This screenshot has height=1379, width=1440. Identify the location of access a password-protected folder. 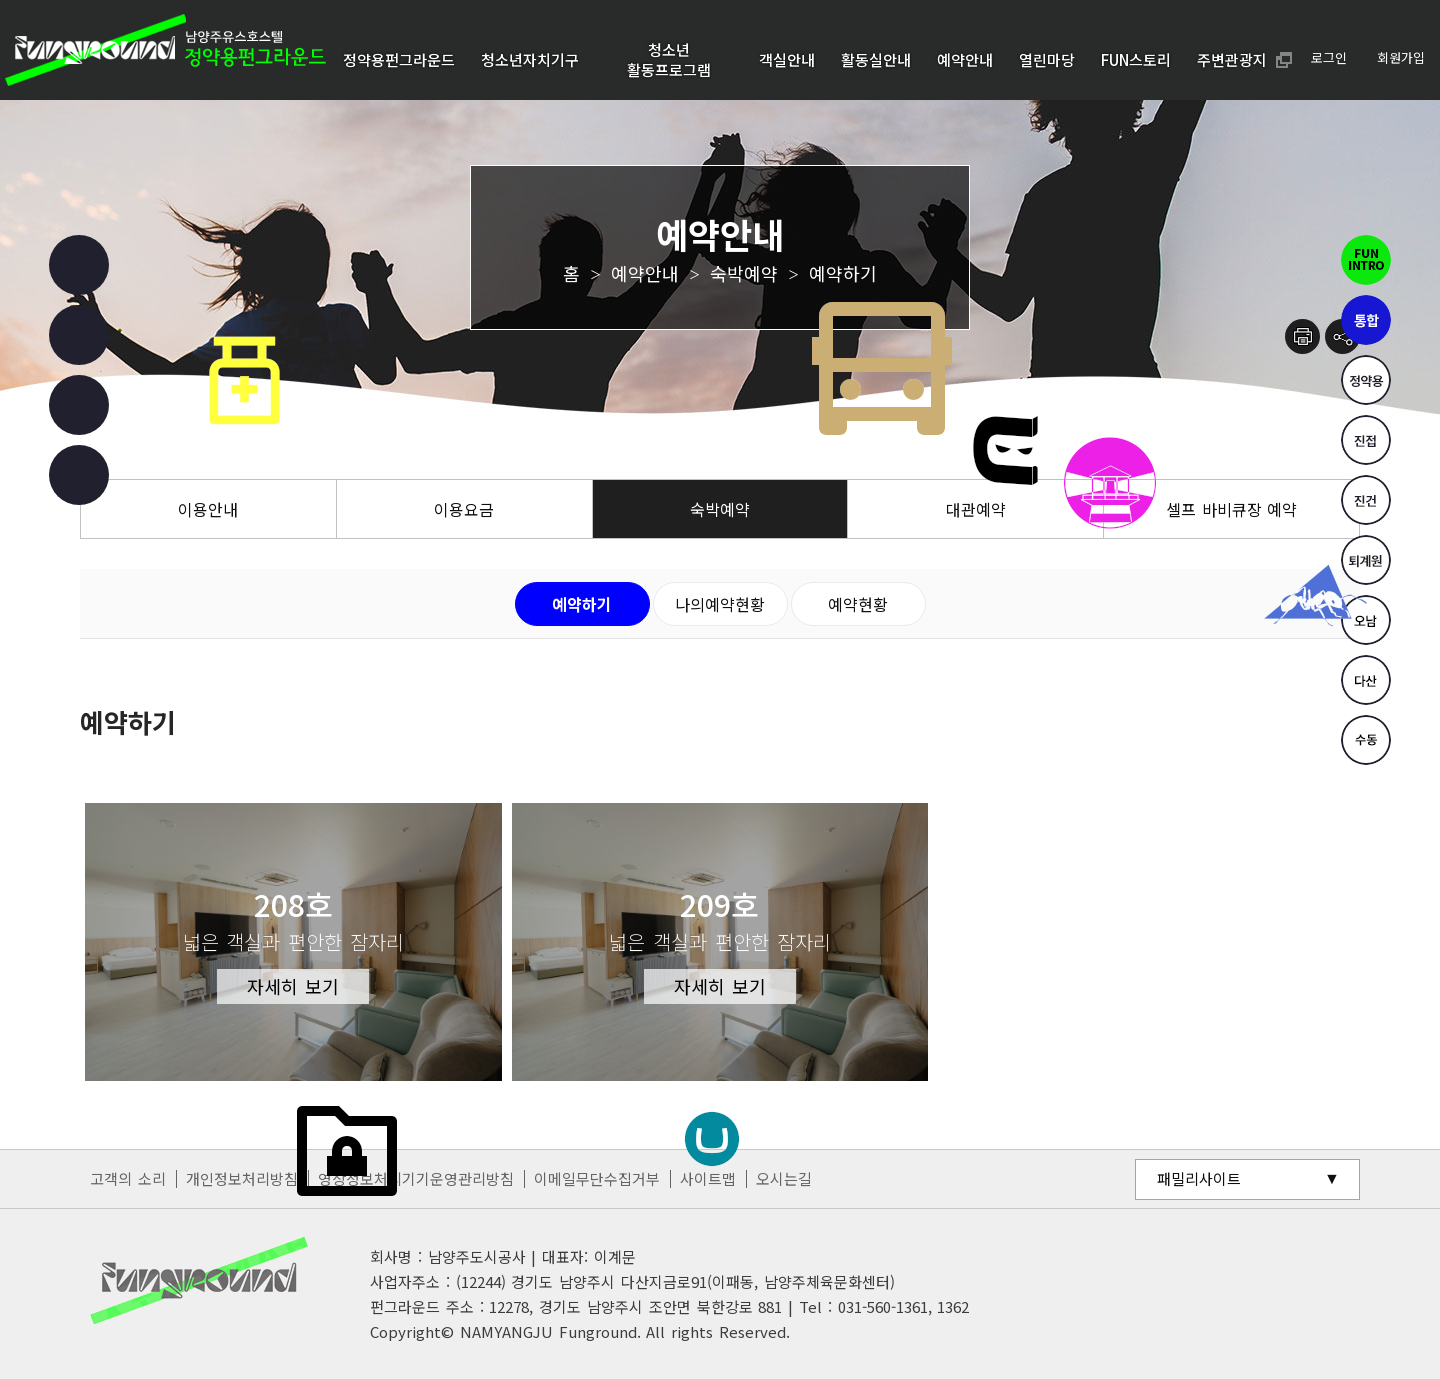
(347, 1151).